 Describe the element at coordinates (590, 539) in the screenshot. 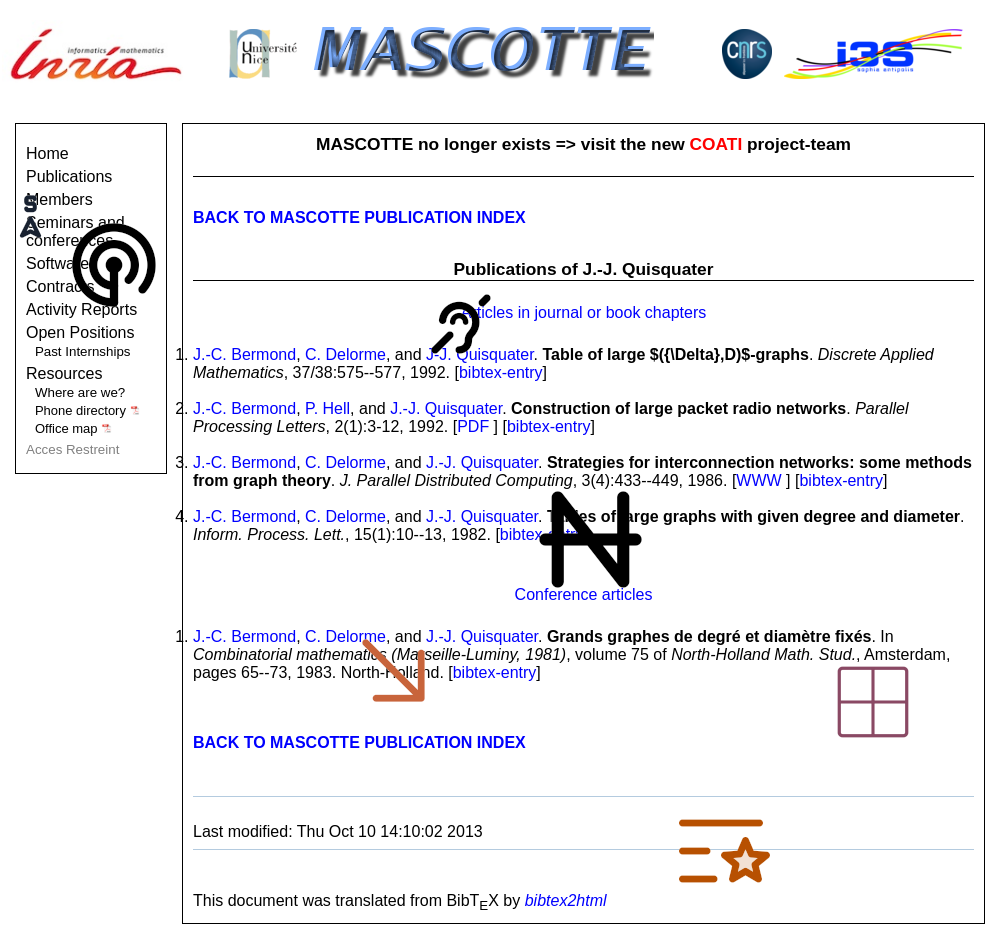

I see `nigerian naira currency symbol` at that location.